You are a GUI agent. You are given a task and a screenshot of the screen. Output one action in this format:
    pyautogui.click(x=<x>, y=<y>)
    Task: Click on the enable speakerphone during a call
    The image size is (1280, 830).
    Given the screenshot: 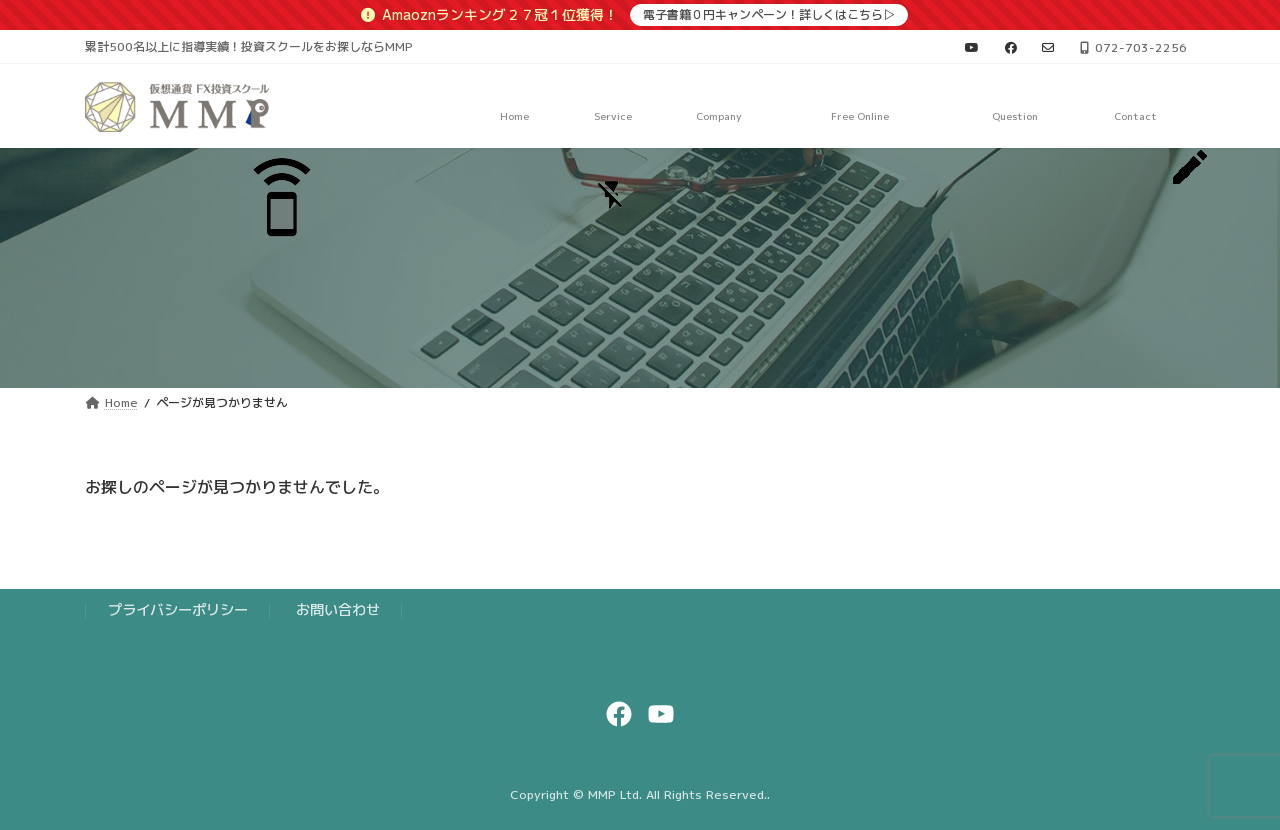 What is the action you would take?
    pyautogui.click(x=282, y=199)
    